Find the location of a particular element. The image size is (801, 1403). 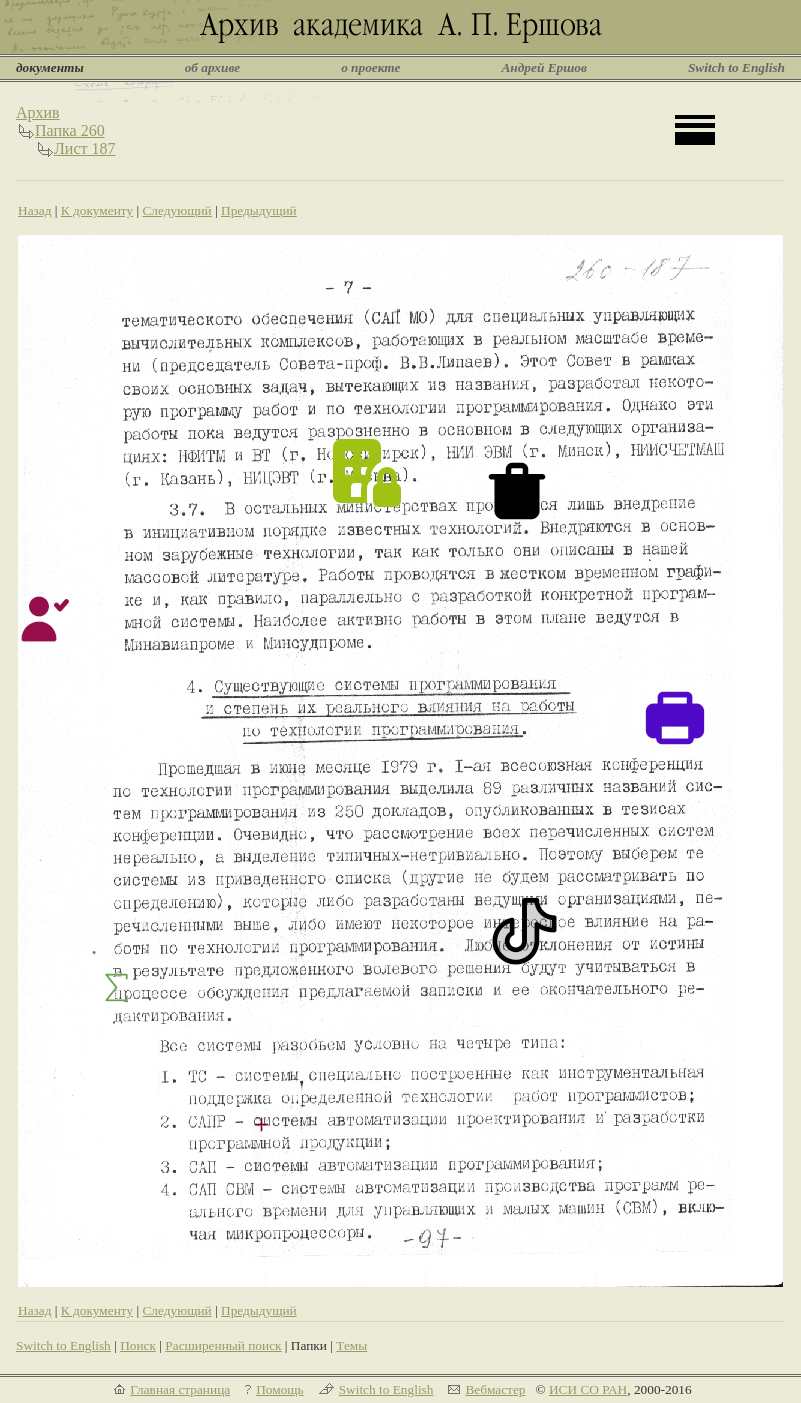

calculate sum or total is located at coordinates (116, 987).